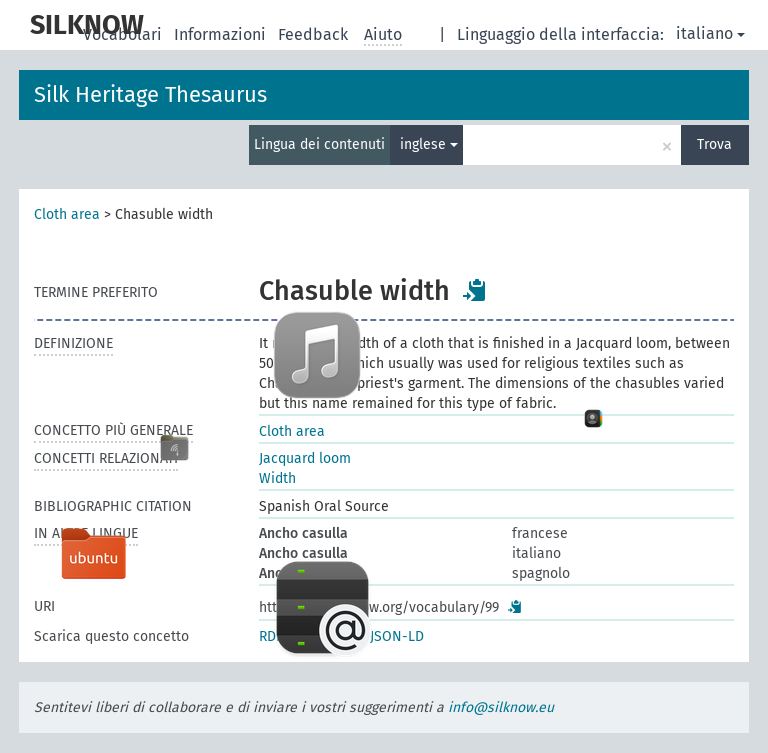 The width and height of the screenshot is (768, 753). Describe the element at coordinates (593, 418) in the screenshot. I see `open the contacts app` at that location.